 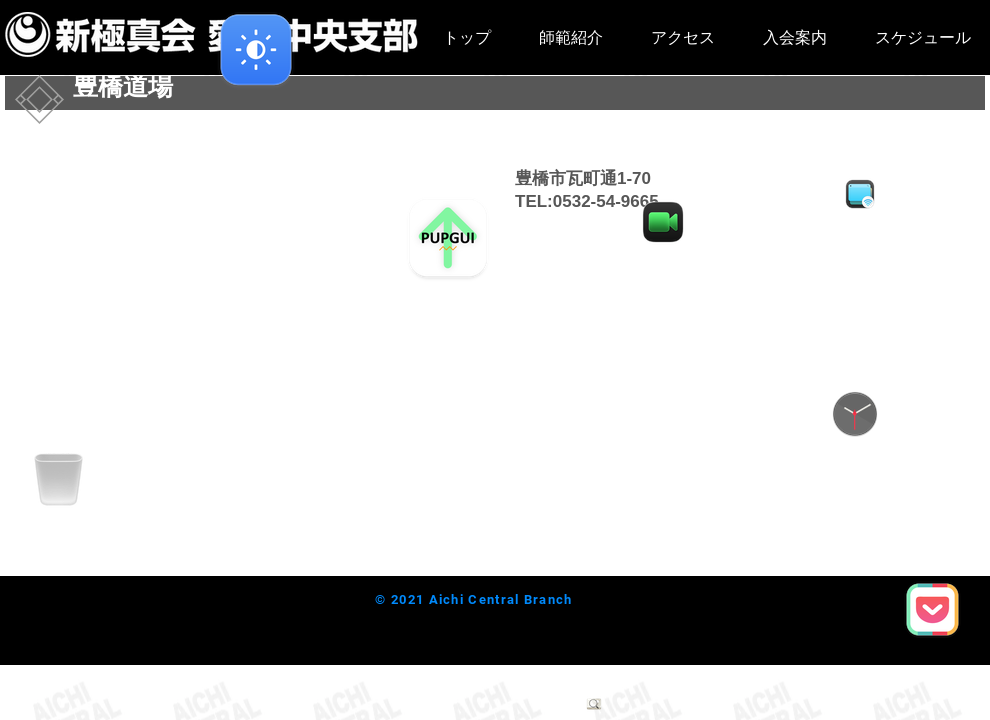 I want to click on open the clocks app, so click(x=855, y=414).